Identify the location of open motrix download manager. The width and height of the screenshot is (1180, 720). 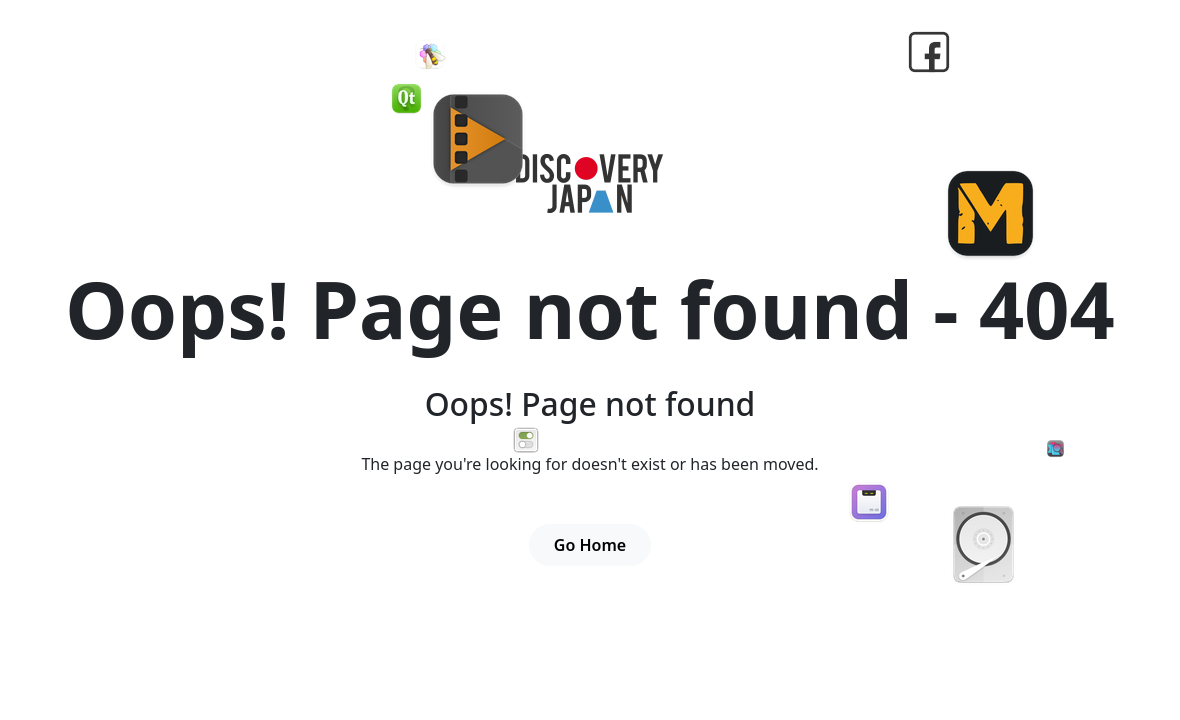
(869, 502).